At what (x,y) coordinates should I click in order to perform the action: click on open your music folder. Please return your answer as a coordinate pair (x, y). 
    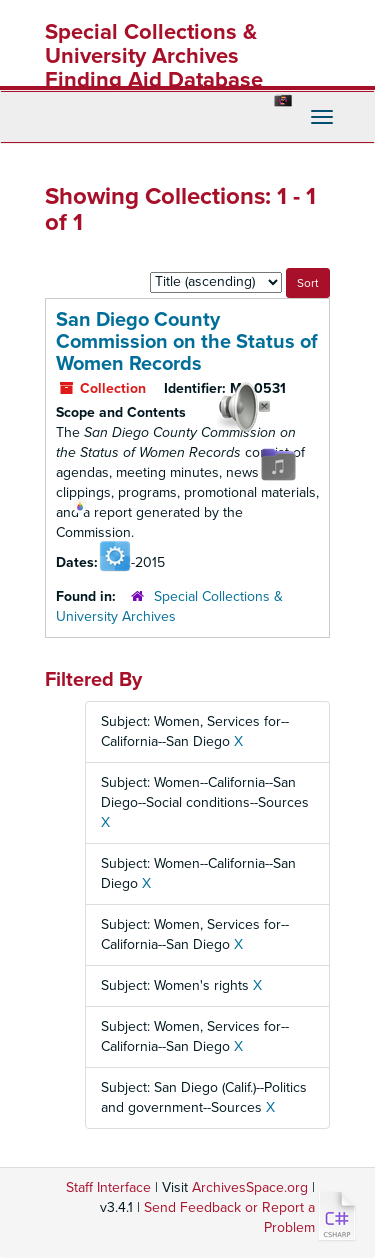
    Looking at the image, I should click on (278, 464).